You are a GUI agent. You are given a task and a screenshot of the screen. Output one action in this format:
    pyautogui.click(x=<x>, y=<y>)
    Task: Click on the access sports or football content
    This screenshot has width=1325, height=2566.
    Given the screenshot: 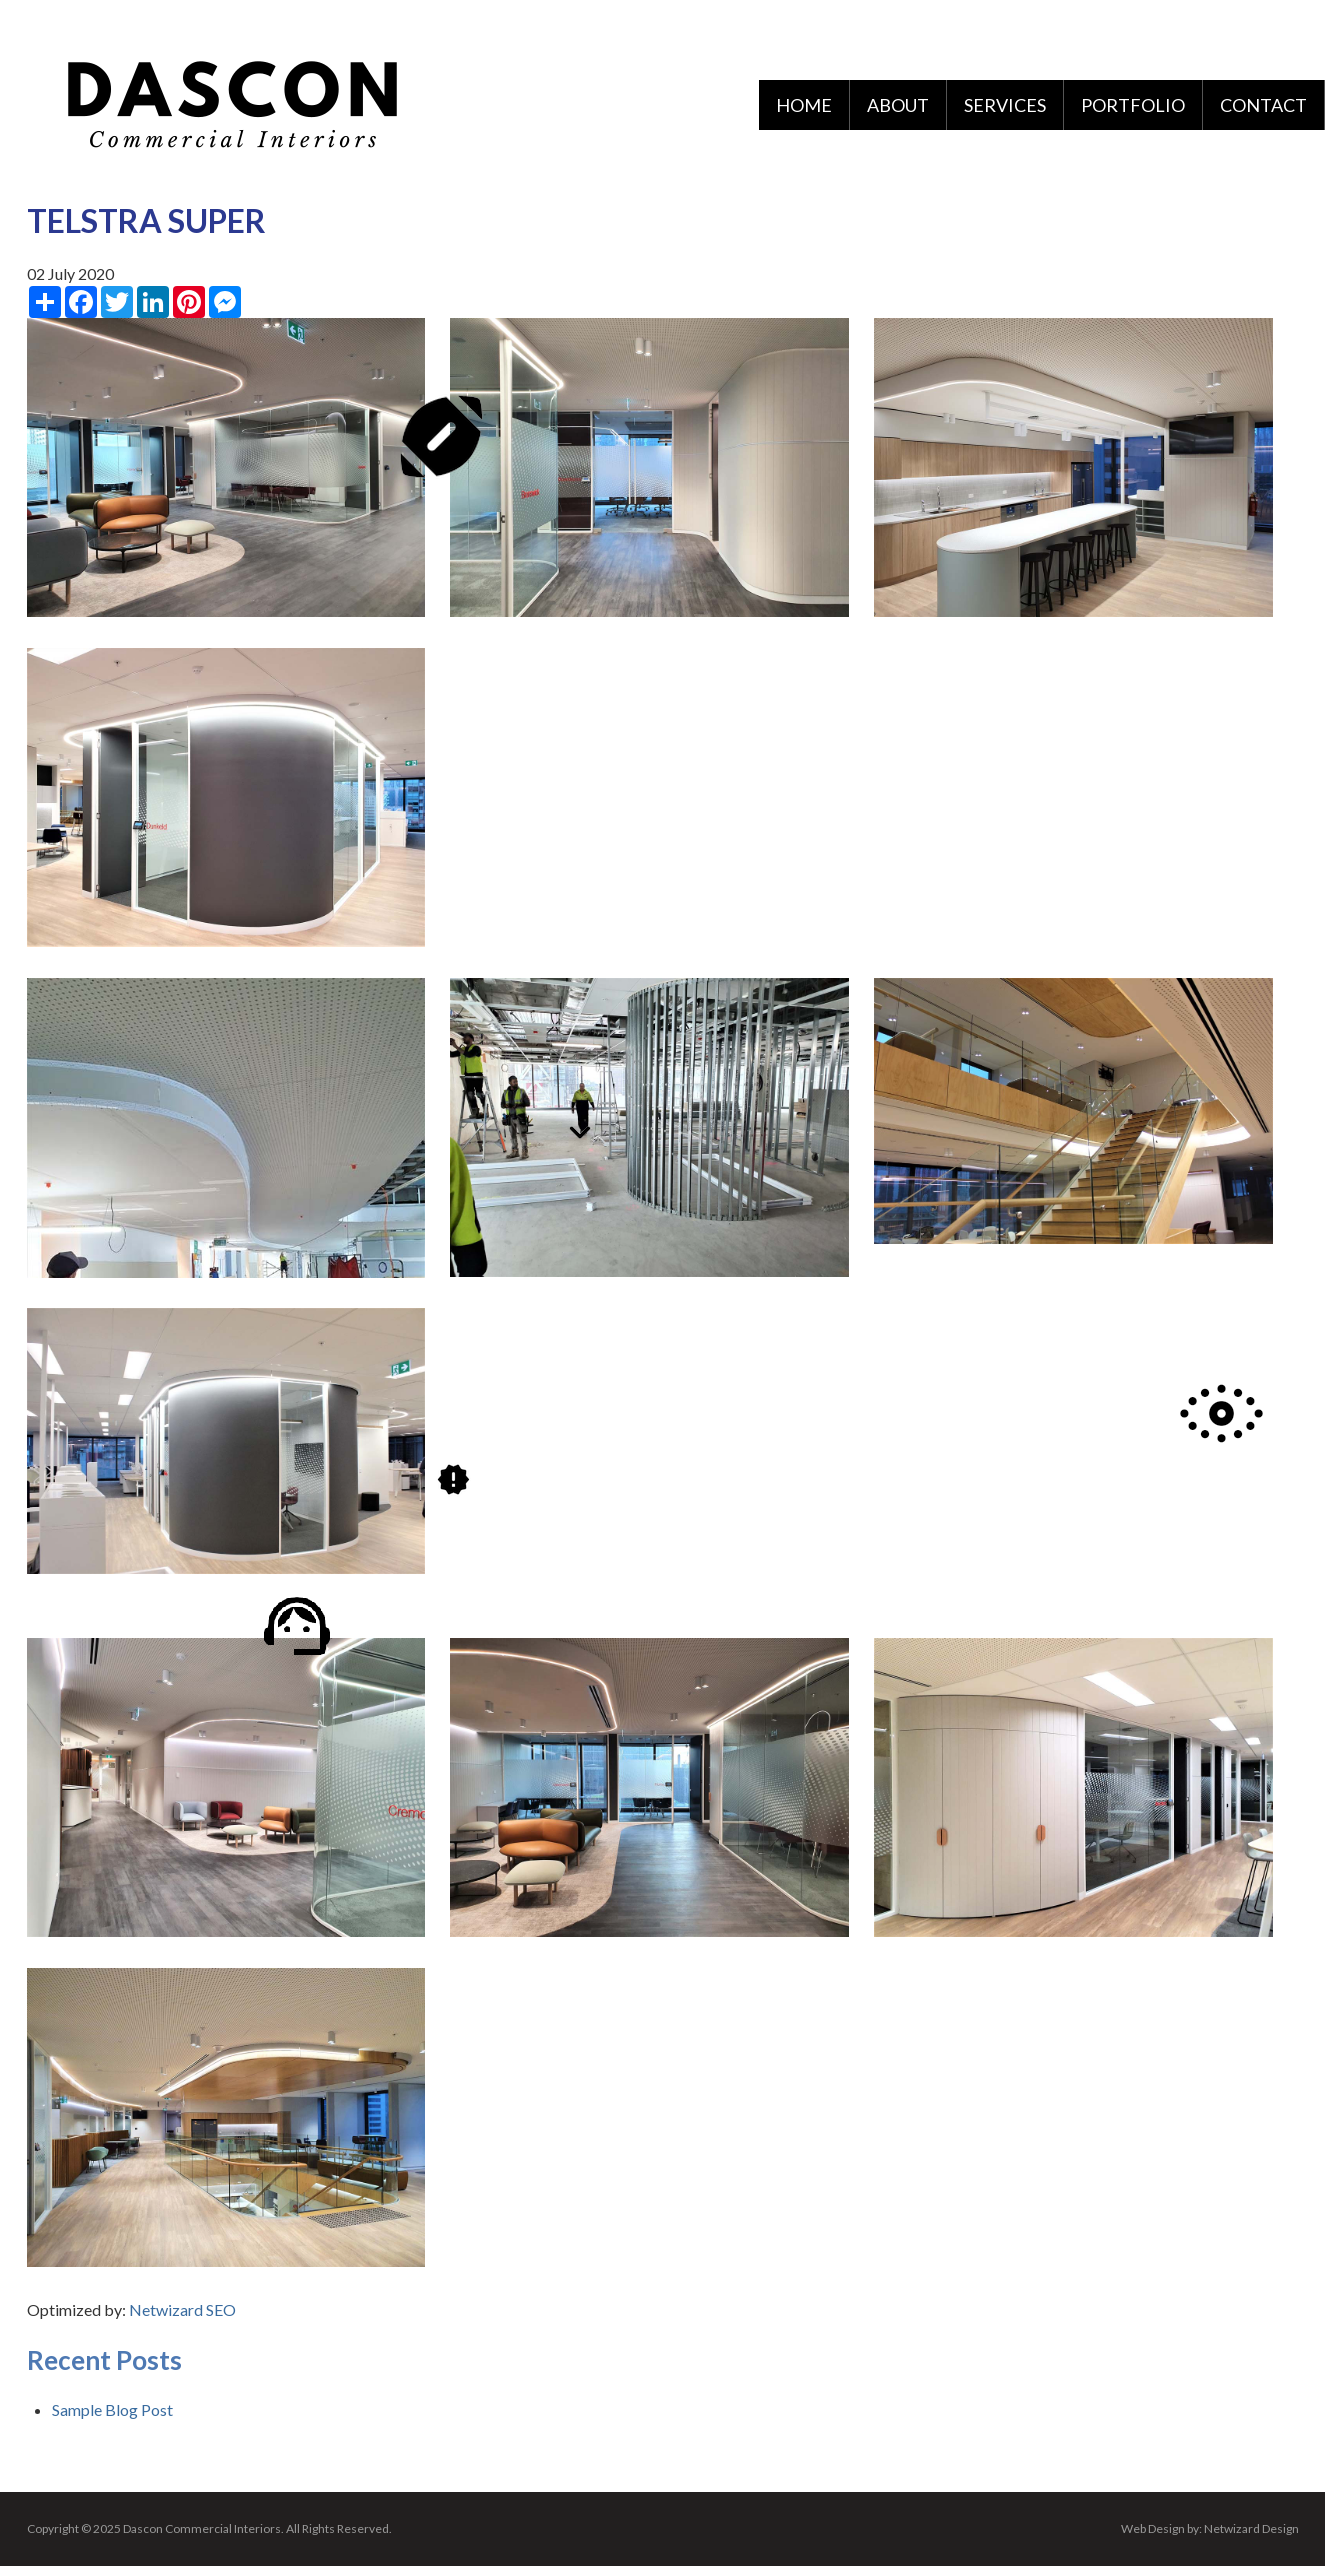 What is the action you would take?
    pyautogui.click(x=441, y=436)
    